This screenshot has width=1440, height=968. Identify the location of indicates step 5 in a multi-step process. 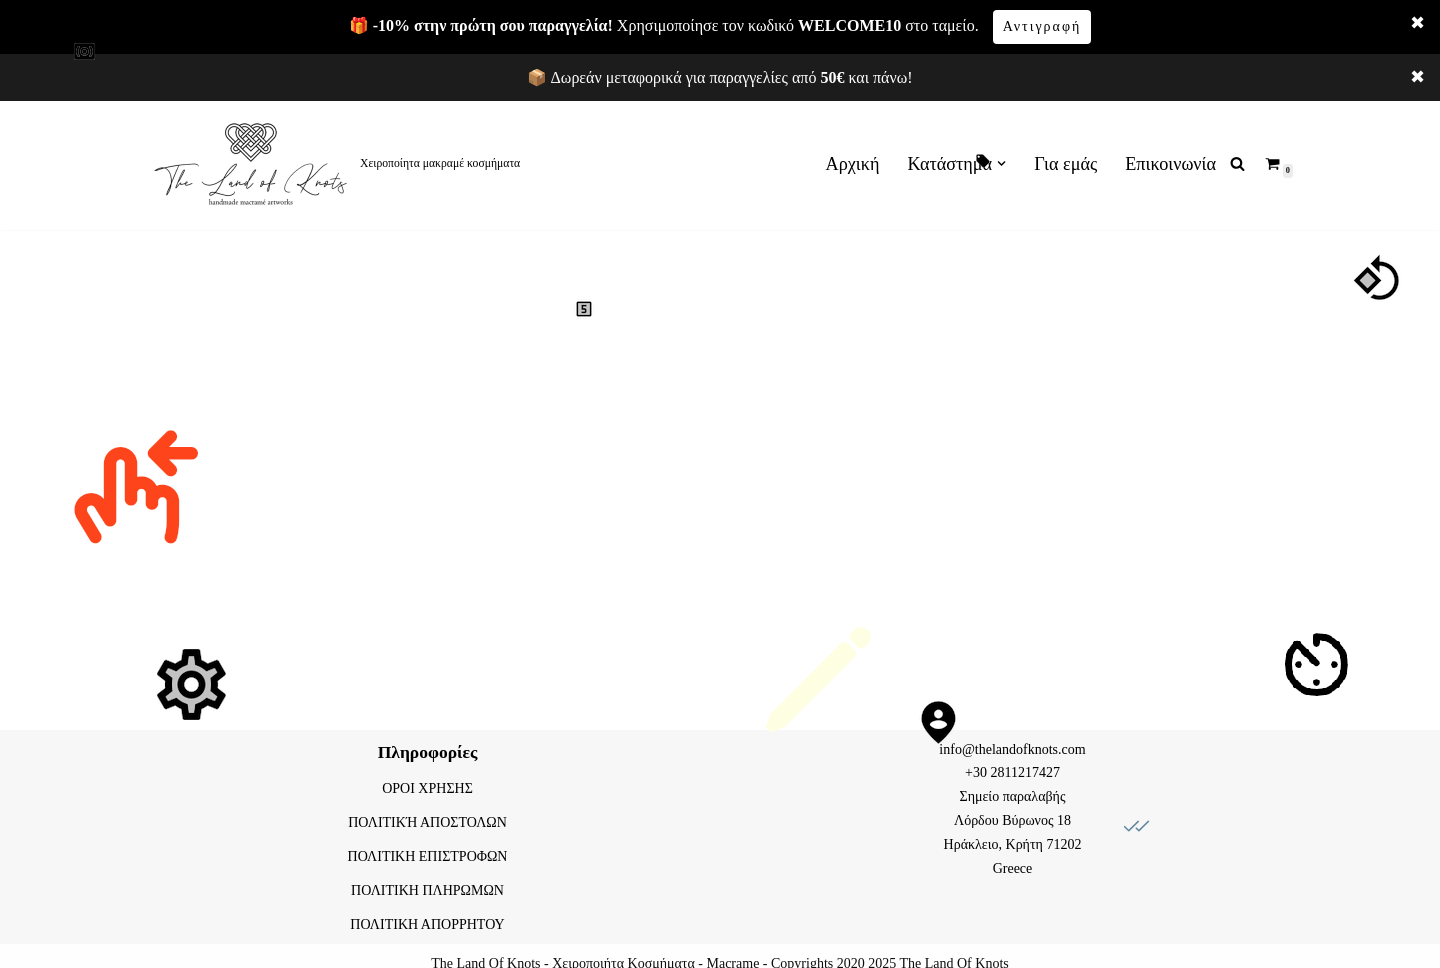
(584, 309).